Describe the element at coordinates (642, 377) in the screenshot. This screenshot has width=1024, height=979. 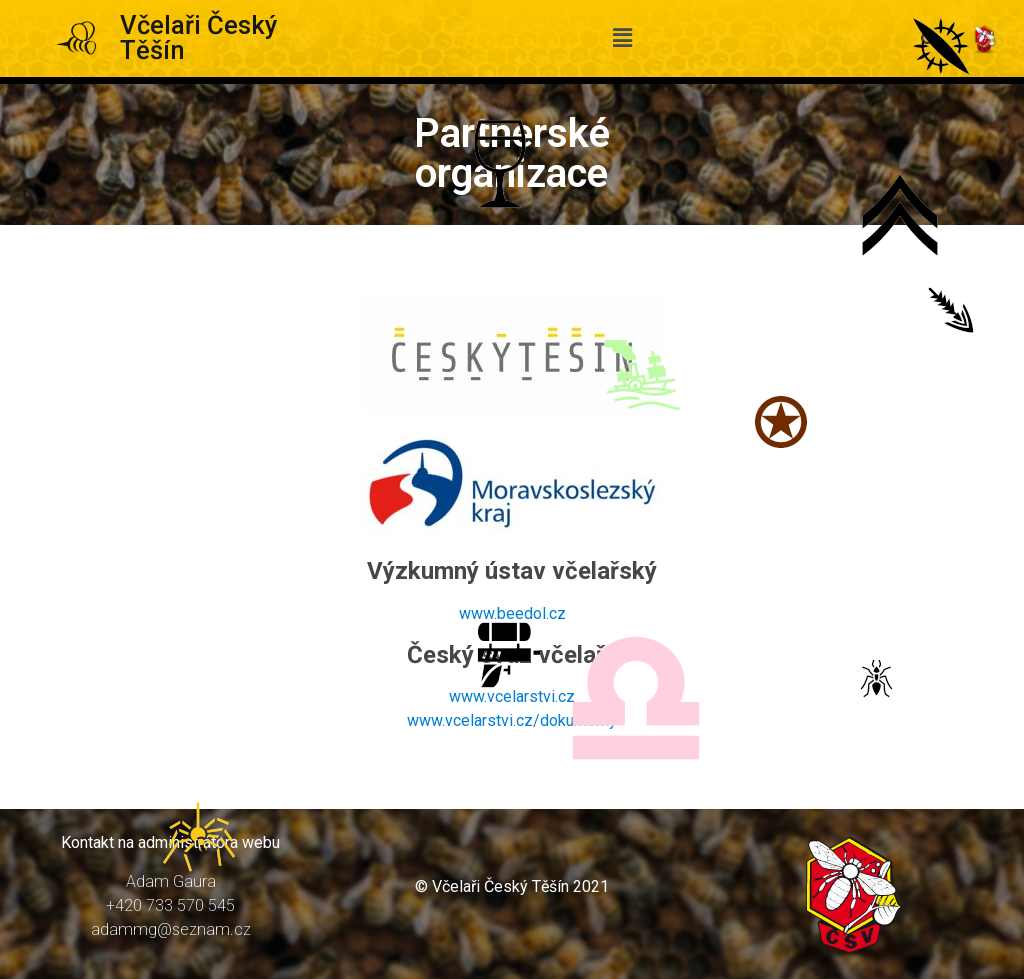
I see `view naval fleet or warship units` at that location.